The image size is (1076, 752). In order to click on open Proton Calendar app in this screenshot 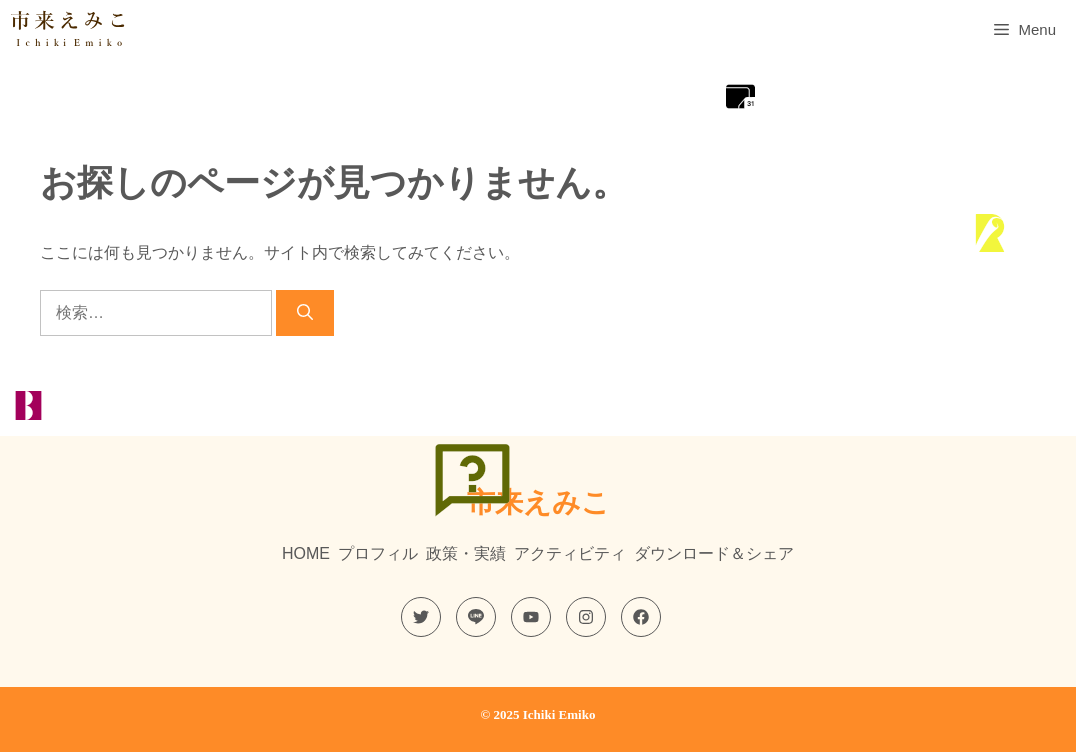, I will do `click(740, 96)`.